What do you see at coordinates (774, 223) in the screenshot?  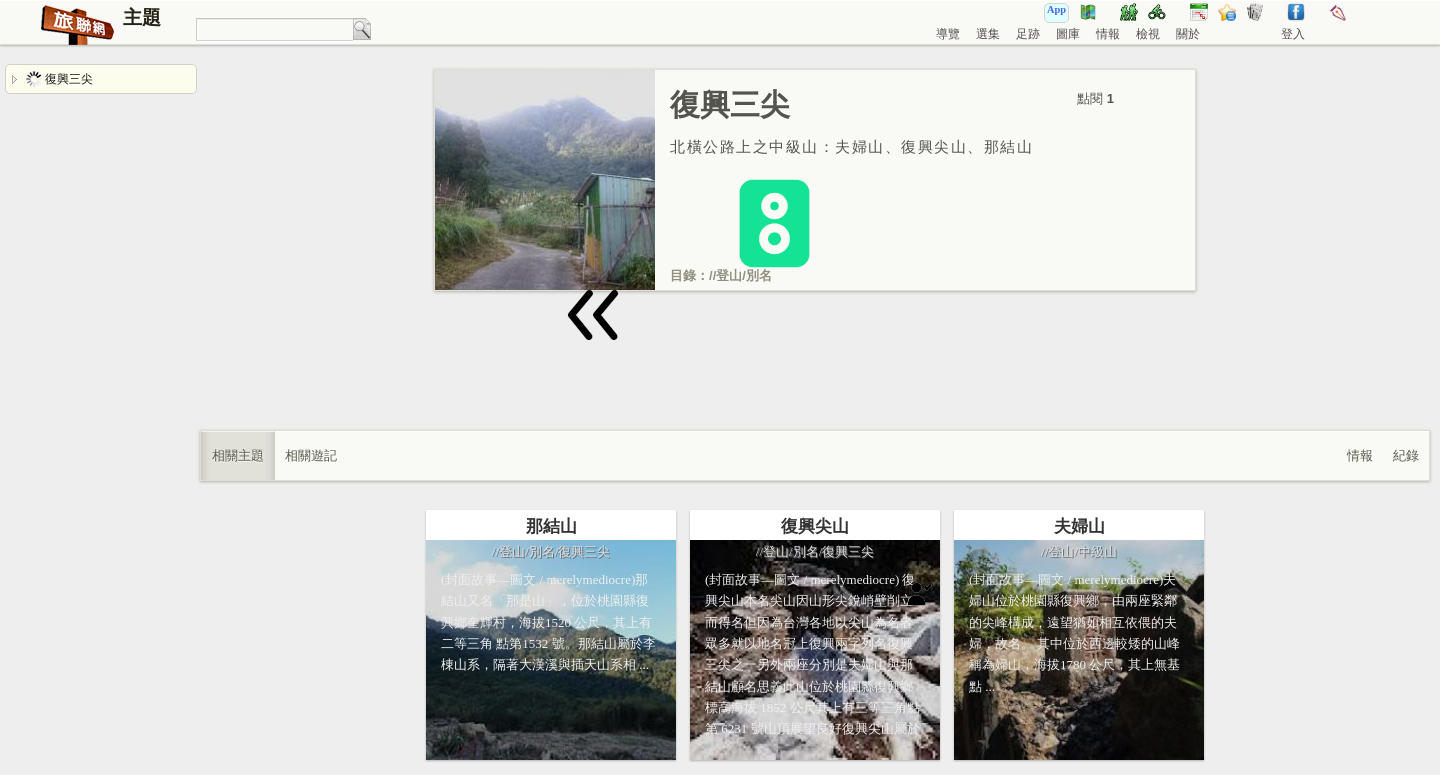 I see `adjust speaker or audio output settings` at bounding box center [774, 223].